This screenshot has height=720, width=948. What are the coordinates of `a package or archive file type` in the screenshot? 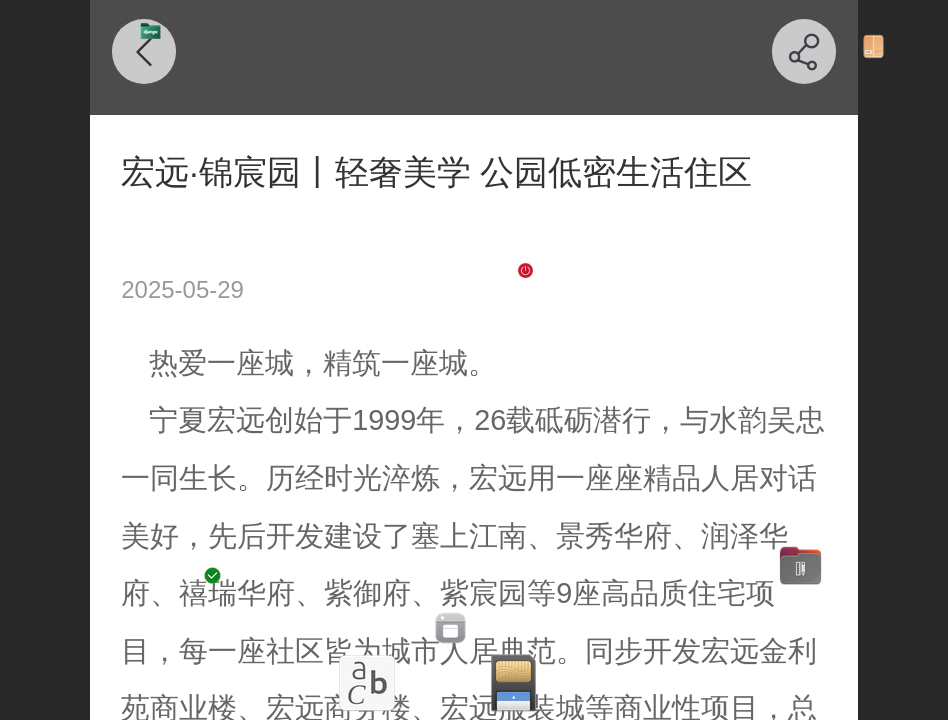 It's located at (873, 46).